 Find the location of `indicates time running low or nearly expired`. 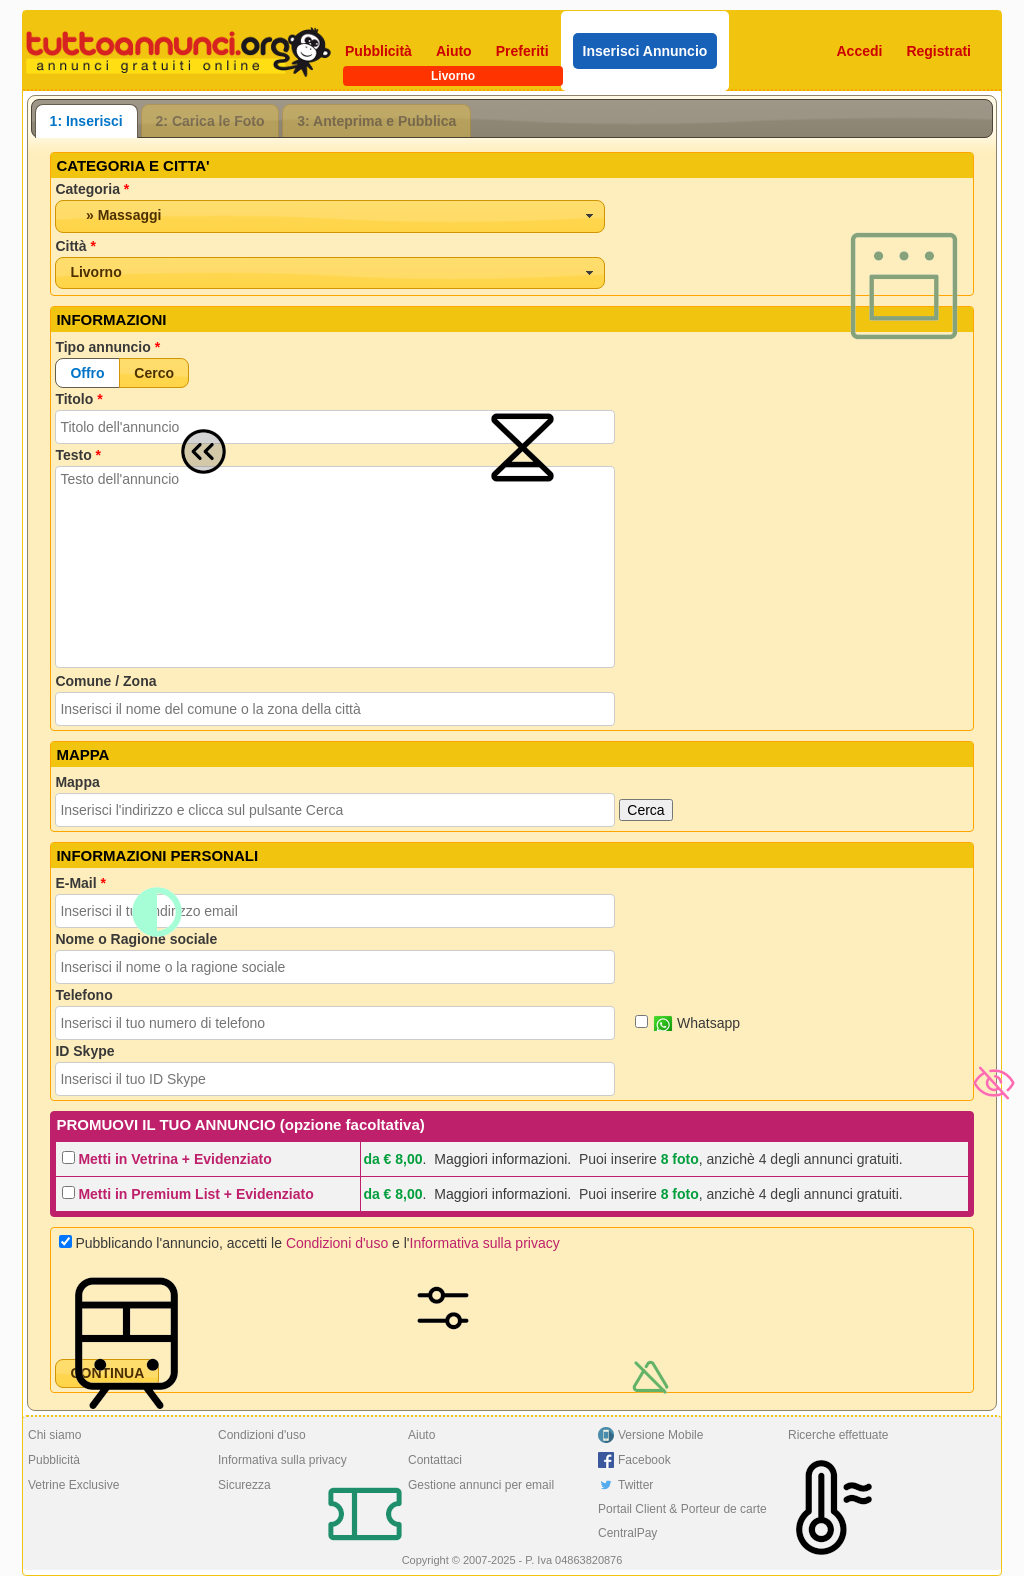

indicates time running low or nearly expired is located at coordinates (522, 447).